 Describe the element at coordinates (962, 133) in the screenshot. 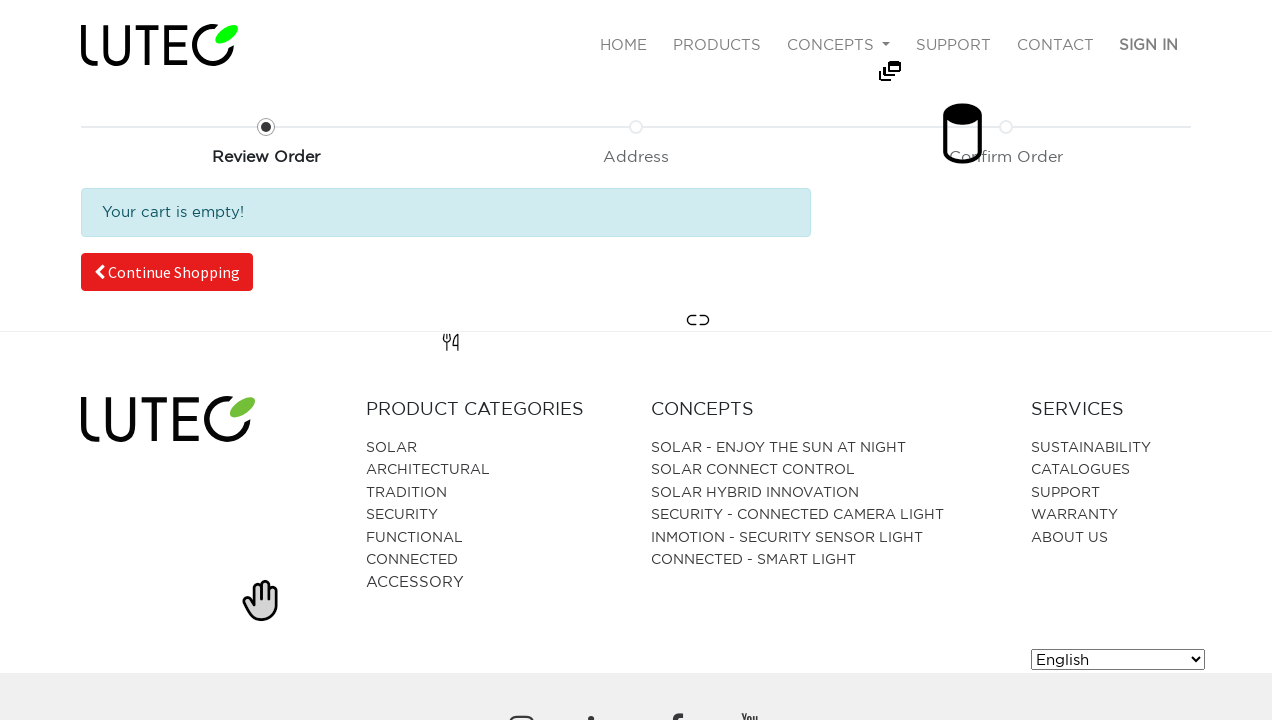

I see `represents a database or data storage` at that location.